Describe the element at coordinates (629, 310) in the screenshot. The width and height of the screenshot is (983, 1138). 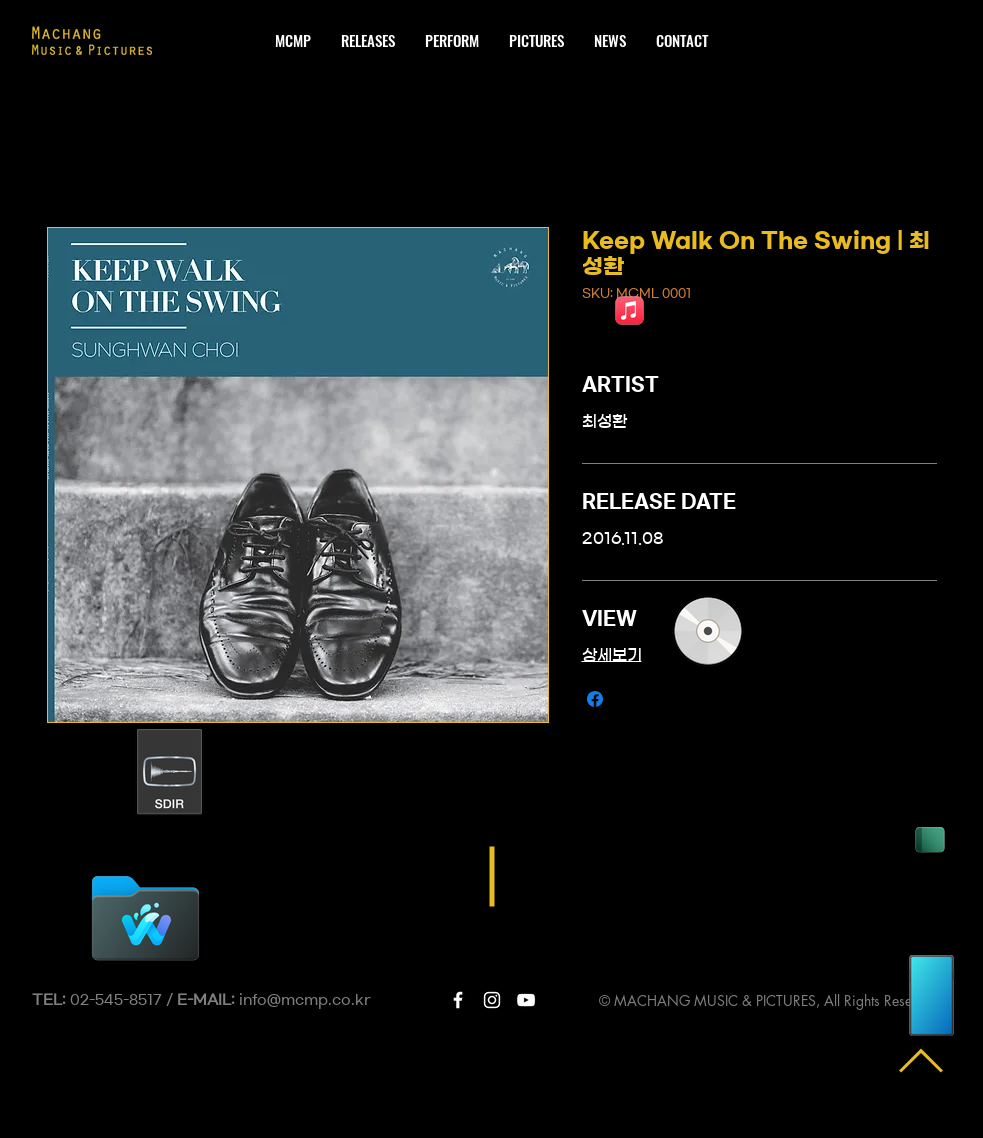
I see `open apple music app` at that location.